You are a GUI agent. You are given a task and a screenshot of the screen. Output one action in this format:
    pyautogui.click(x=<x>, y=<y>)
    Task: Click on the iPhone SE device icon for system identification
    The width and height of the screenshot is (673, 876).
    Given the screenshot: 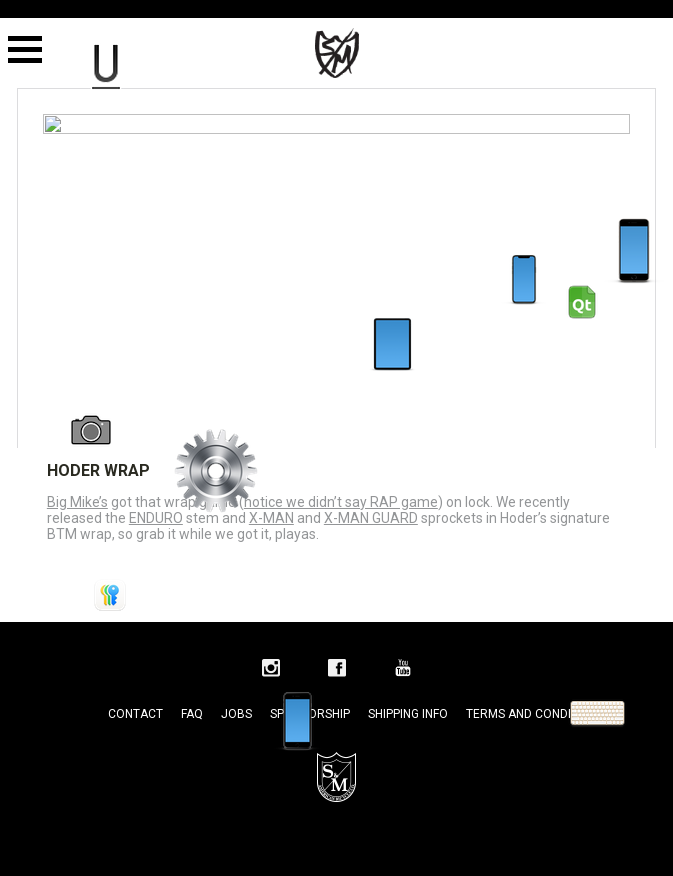 What is the action you would take?
    pyautogui.click(x=634, y=251)
    